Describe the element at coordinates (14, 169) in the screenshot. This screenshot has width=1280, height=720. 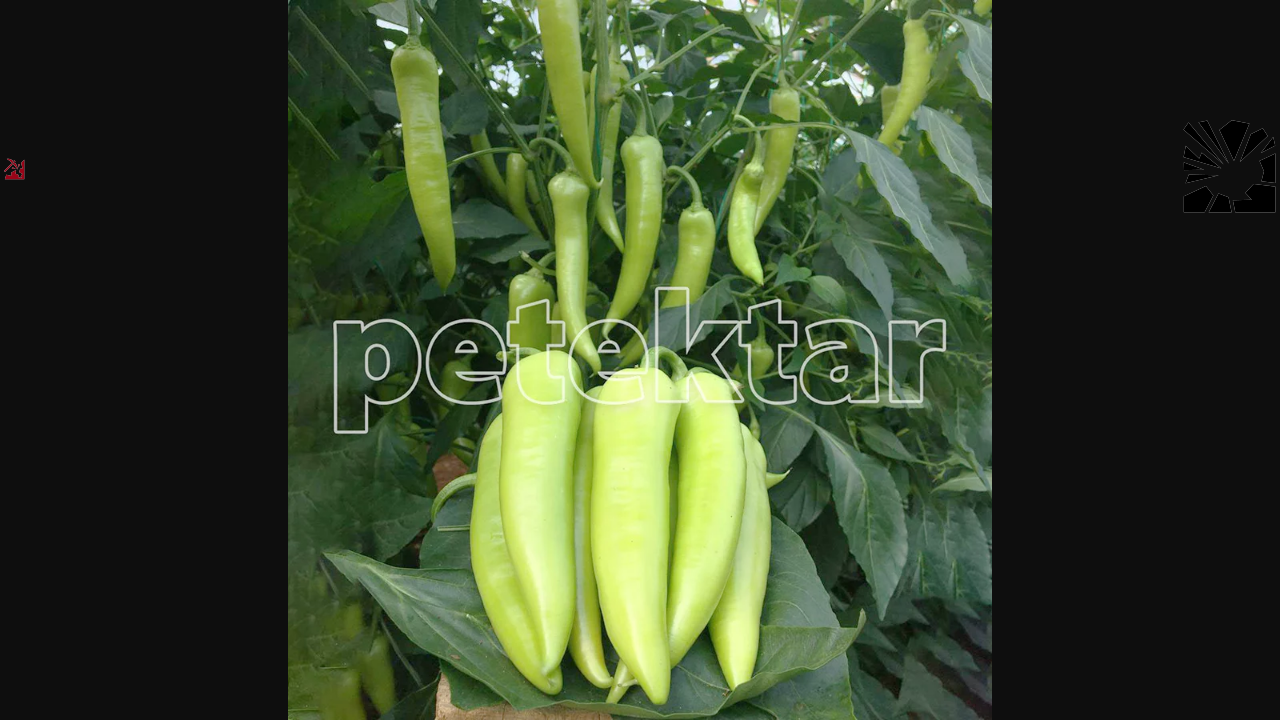
I see `access mining or resource extraction features` at that location.